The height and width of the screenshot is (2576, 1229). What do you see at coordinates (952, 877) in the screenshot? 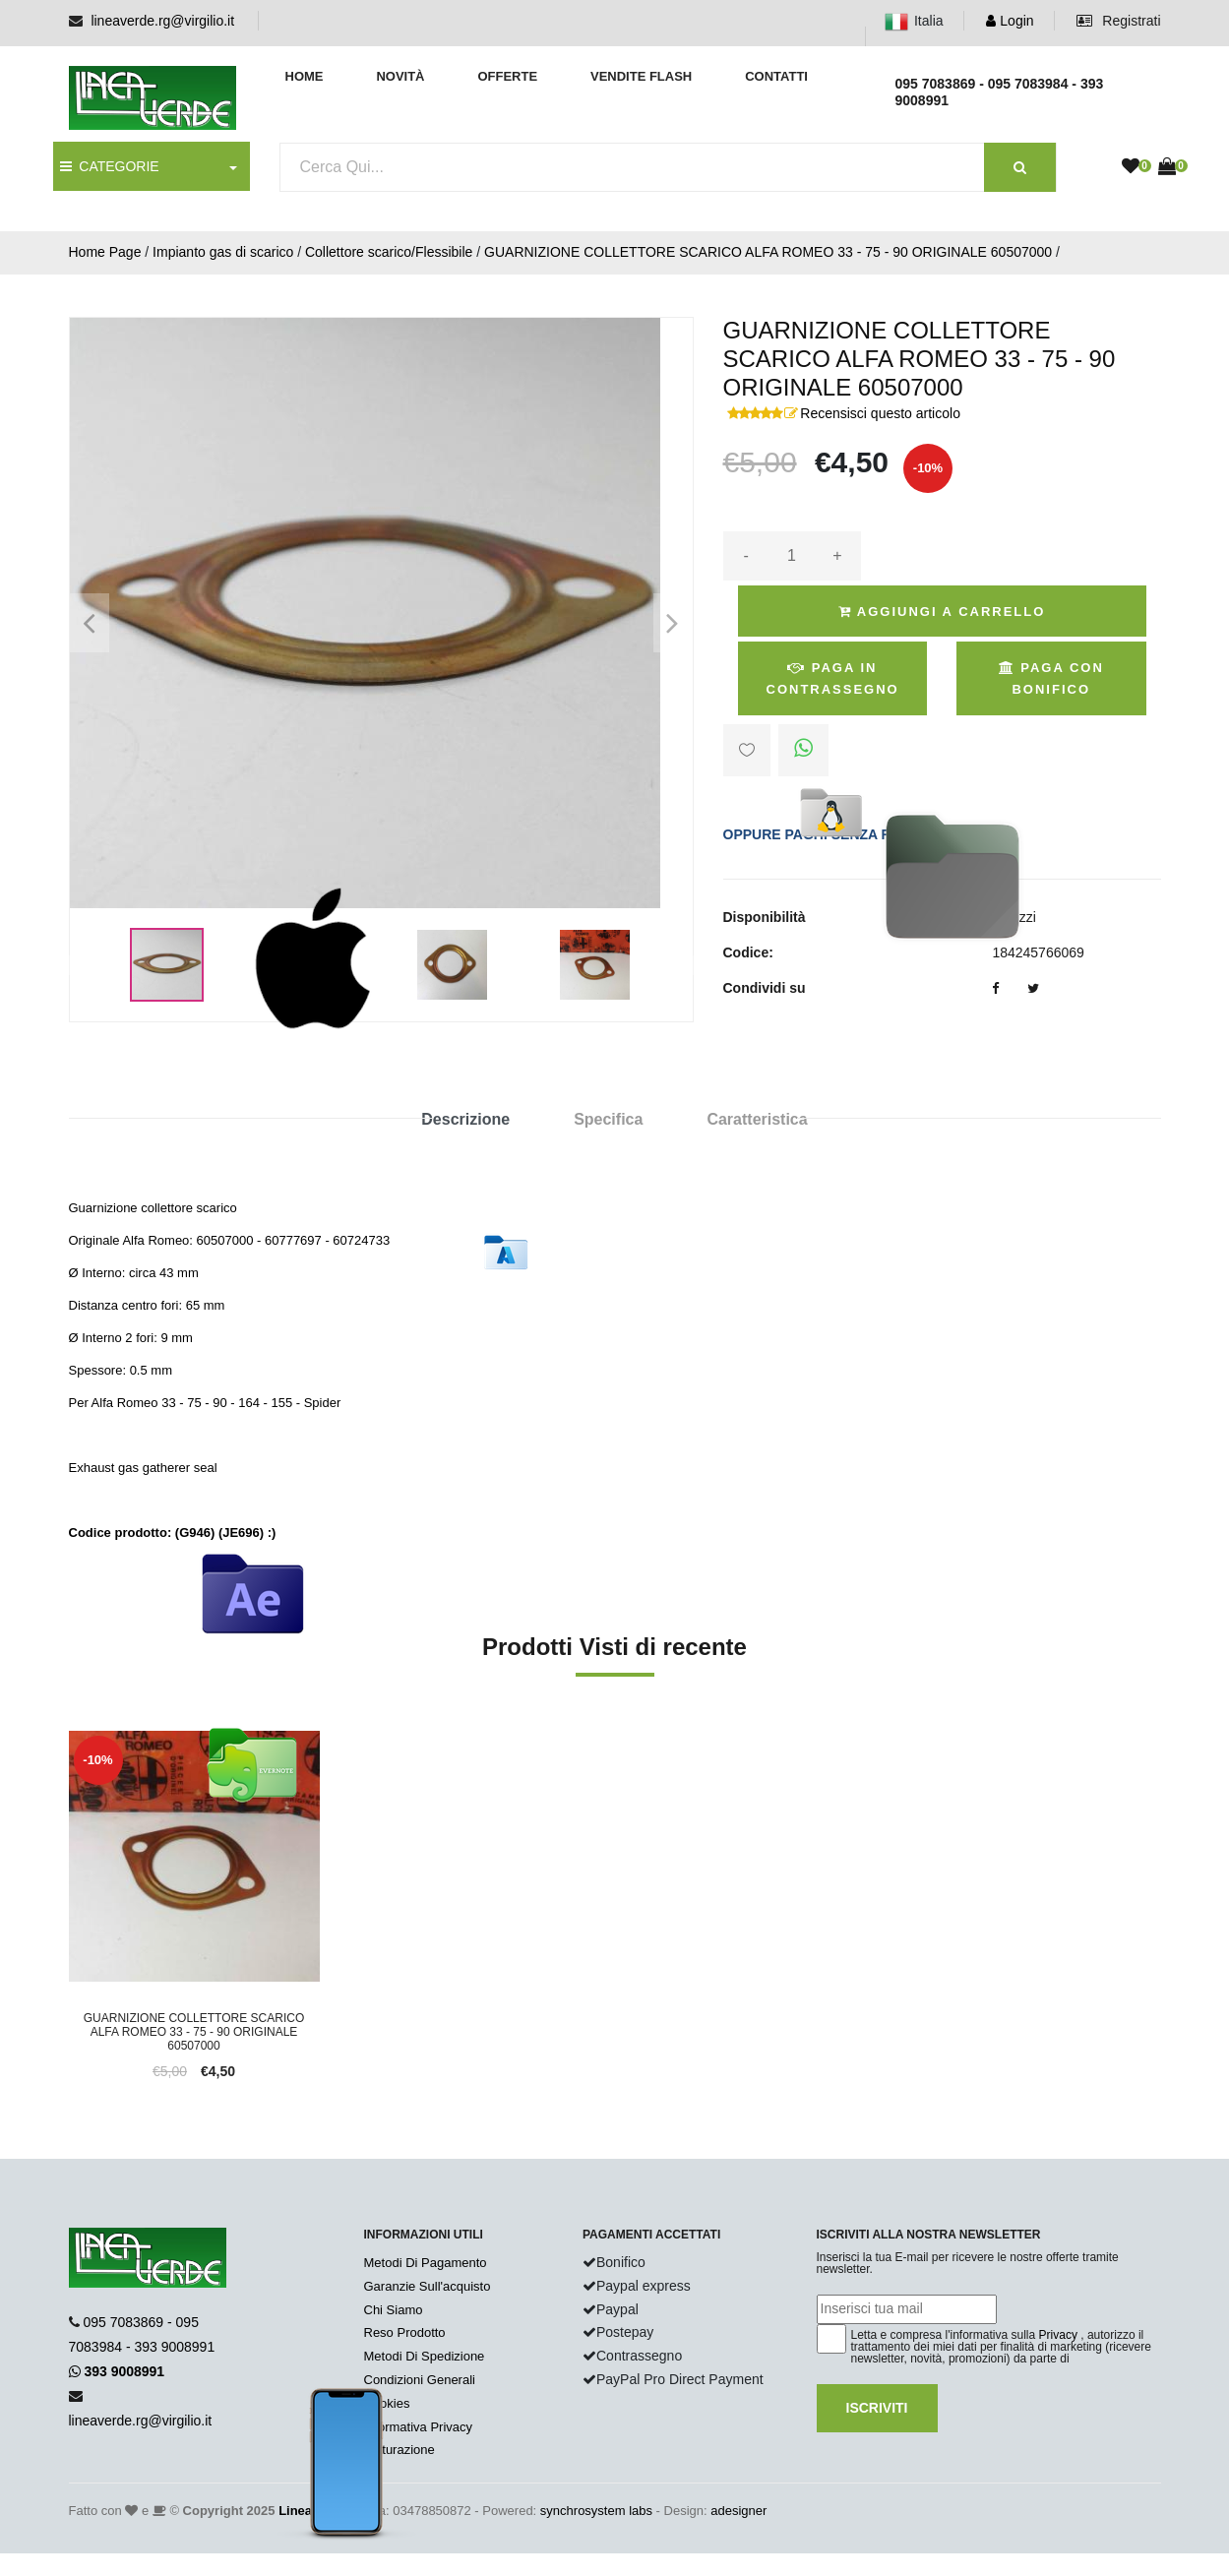
I see `folder ready to accept dragged files` at bounding box center [952, 877].